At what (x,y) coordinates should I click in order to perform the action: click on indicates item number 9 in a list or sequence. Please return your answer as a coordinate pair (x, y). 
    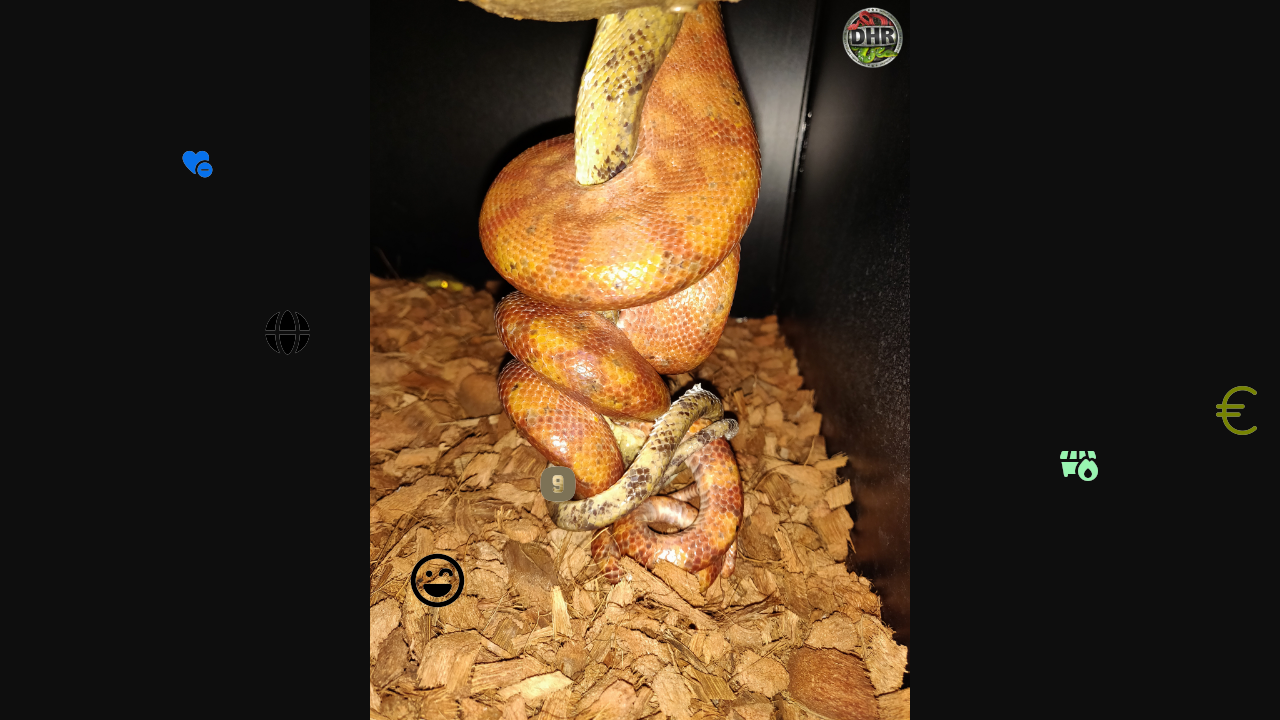
    Looking at the image, I should click on (558, 484).